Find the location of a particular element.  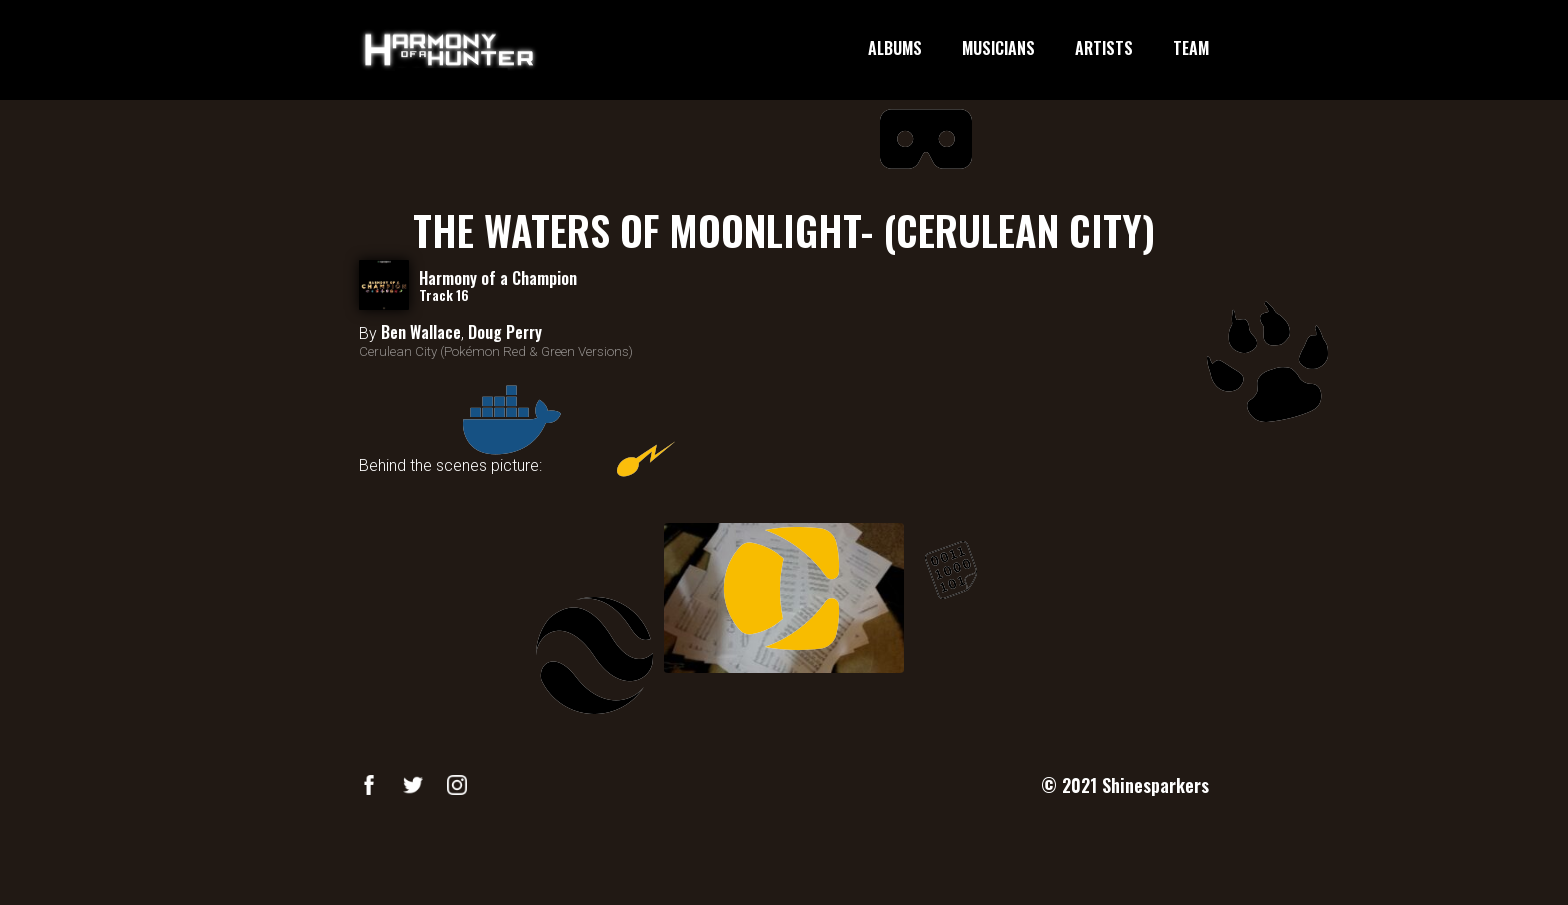

google cardboard VR viewer logo is located at coordinates (926, 139).